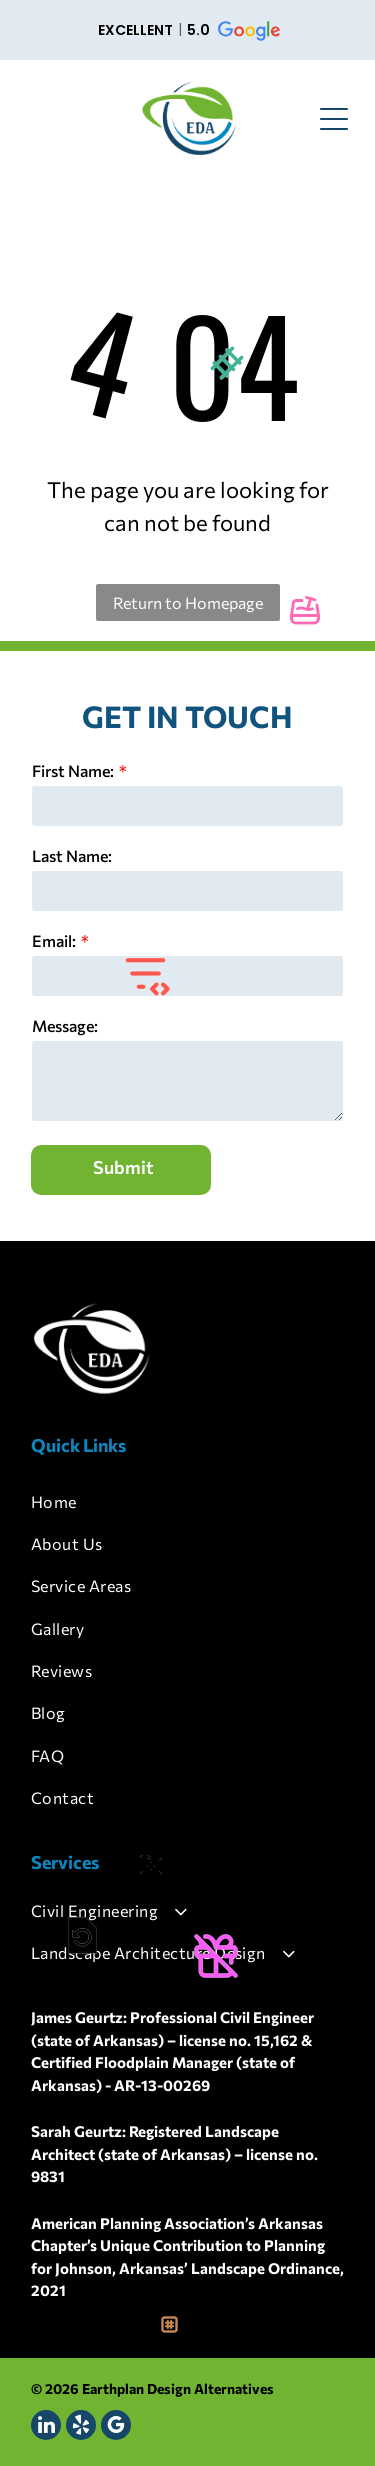 The image size is (375, 2466). I want to click on restore a previous version of a document, so click(82, 1935).